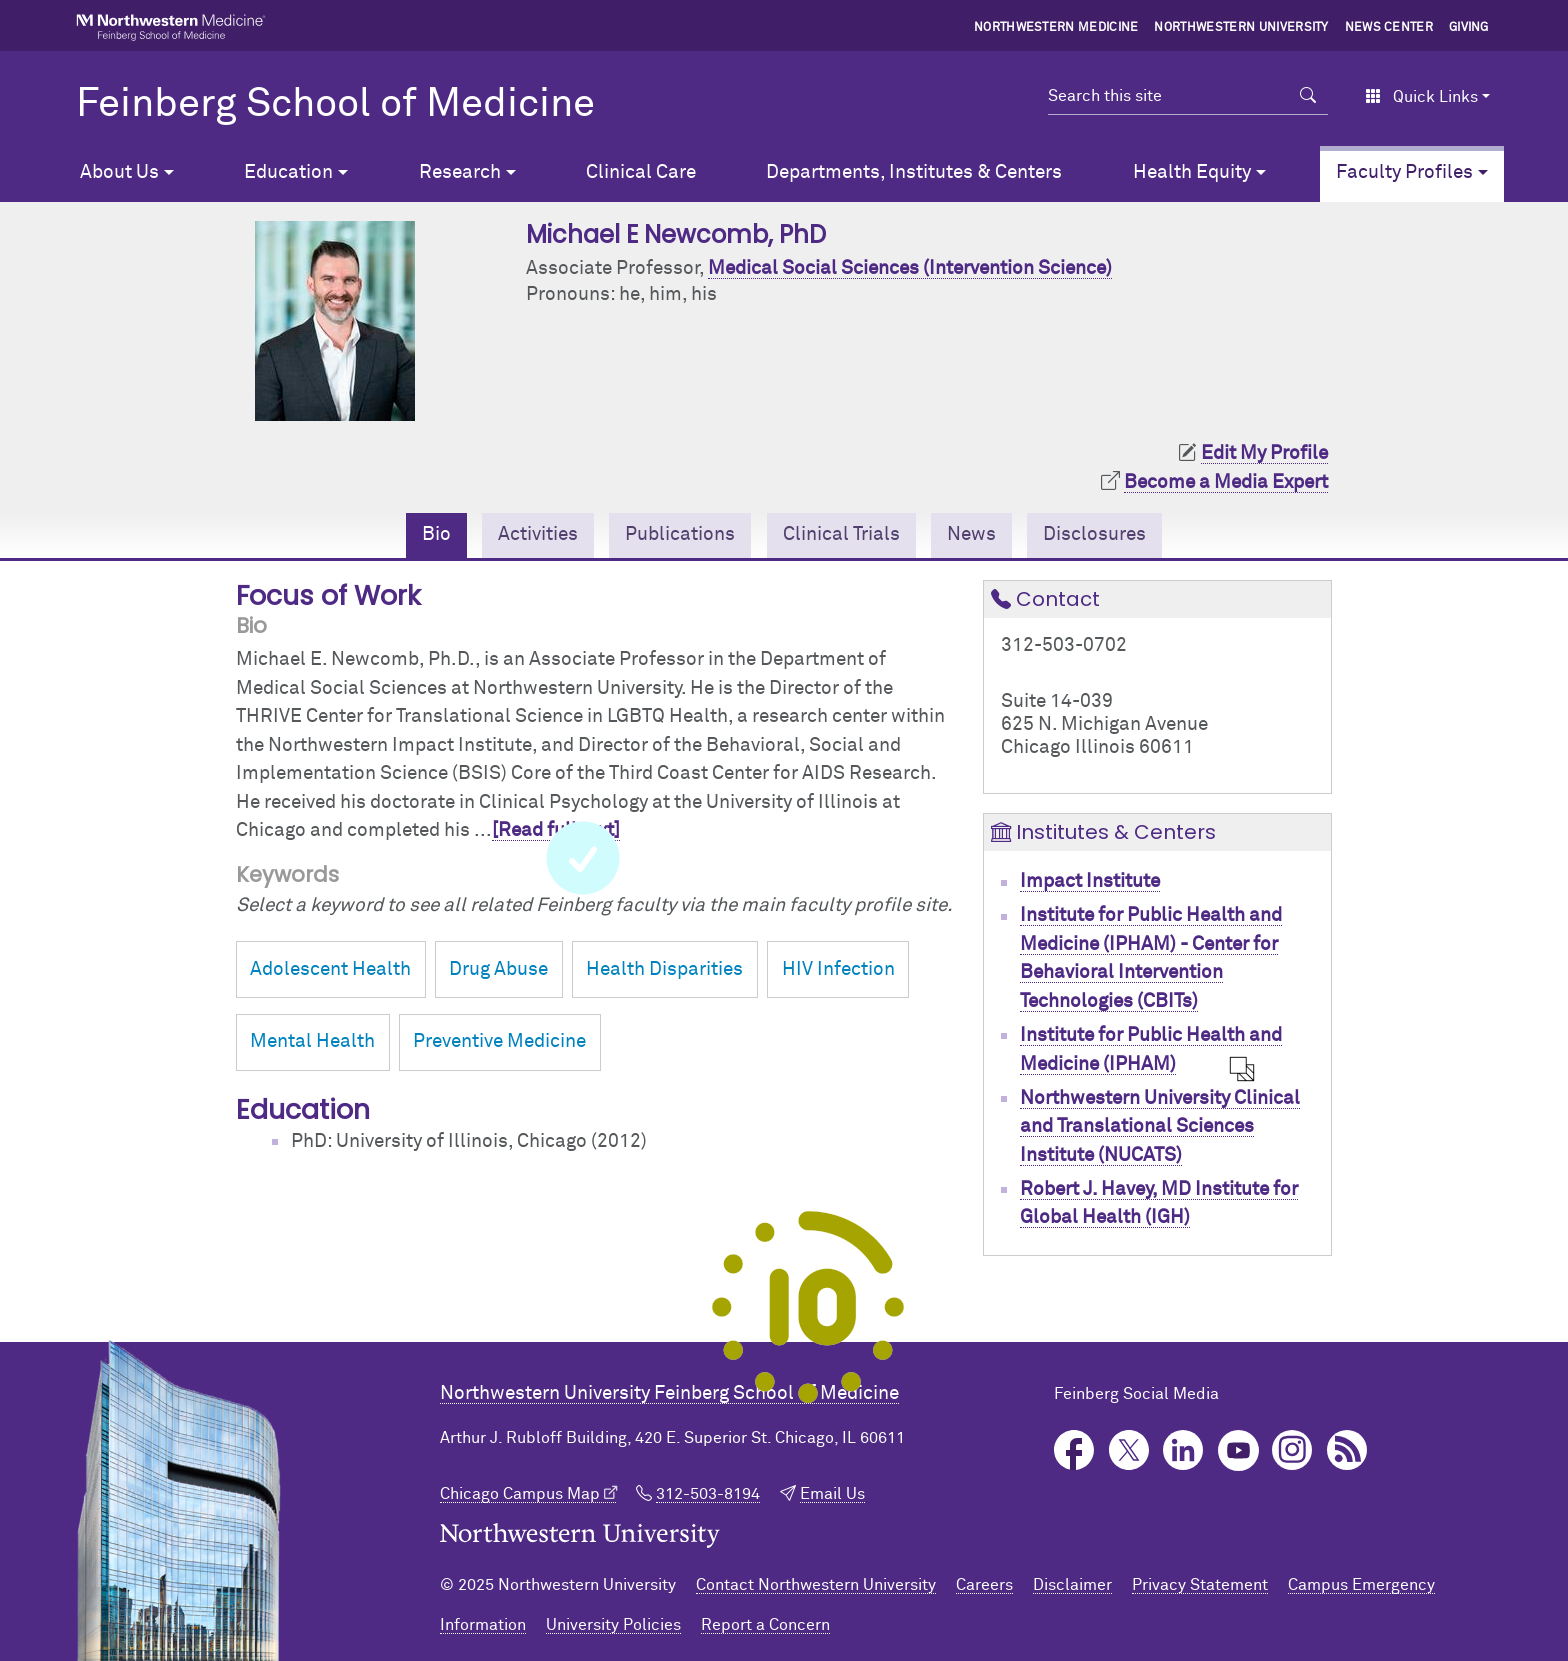 This screenshot has width=1568, height=1661. I want to click on remove or subtract a selected item, so click(1242, 1069).